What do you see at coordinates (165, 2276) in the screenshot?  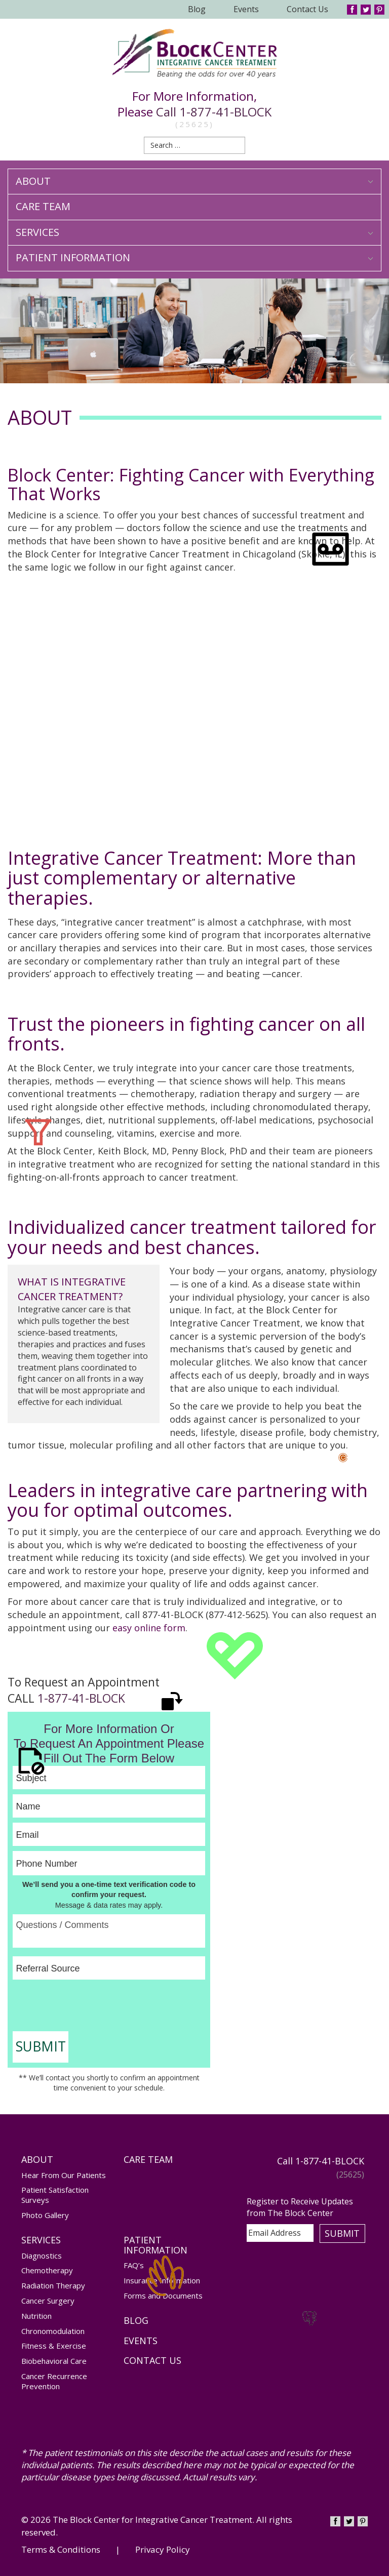 I see `open the Hey email app` at bounding box center [165, 2276].